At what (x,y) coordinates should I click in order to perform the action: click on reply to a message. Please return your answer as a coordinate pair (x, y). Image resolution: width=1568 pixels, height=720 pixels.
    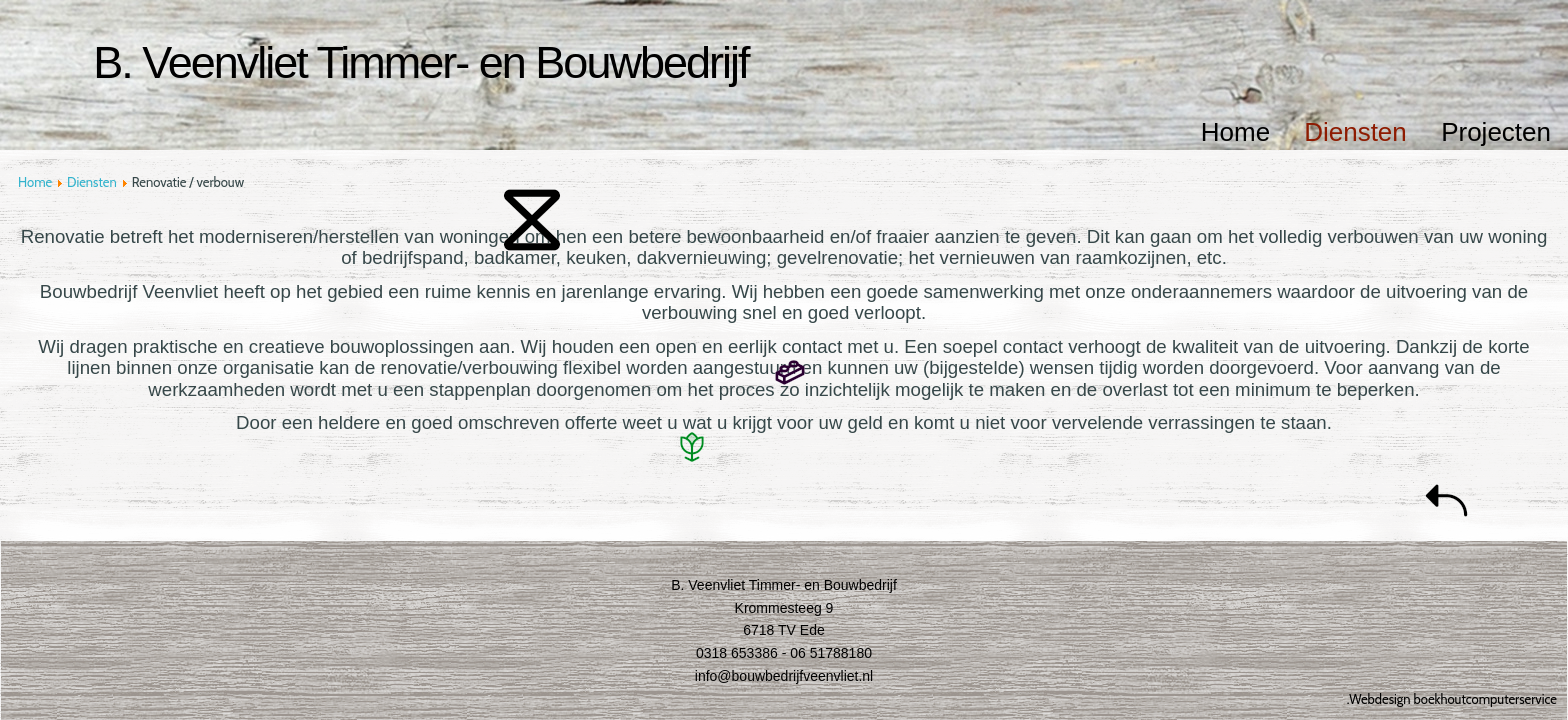
    Looking at the image, I should click on (1446, 500).